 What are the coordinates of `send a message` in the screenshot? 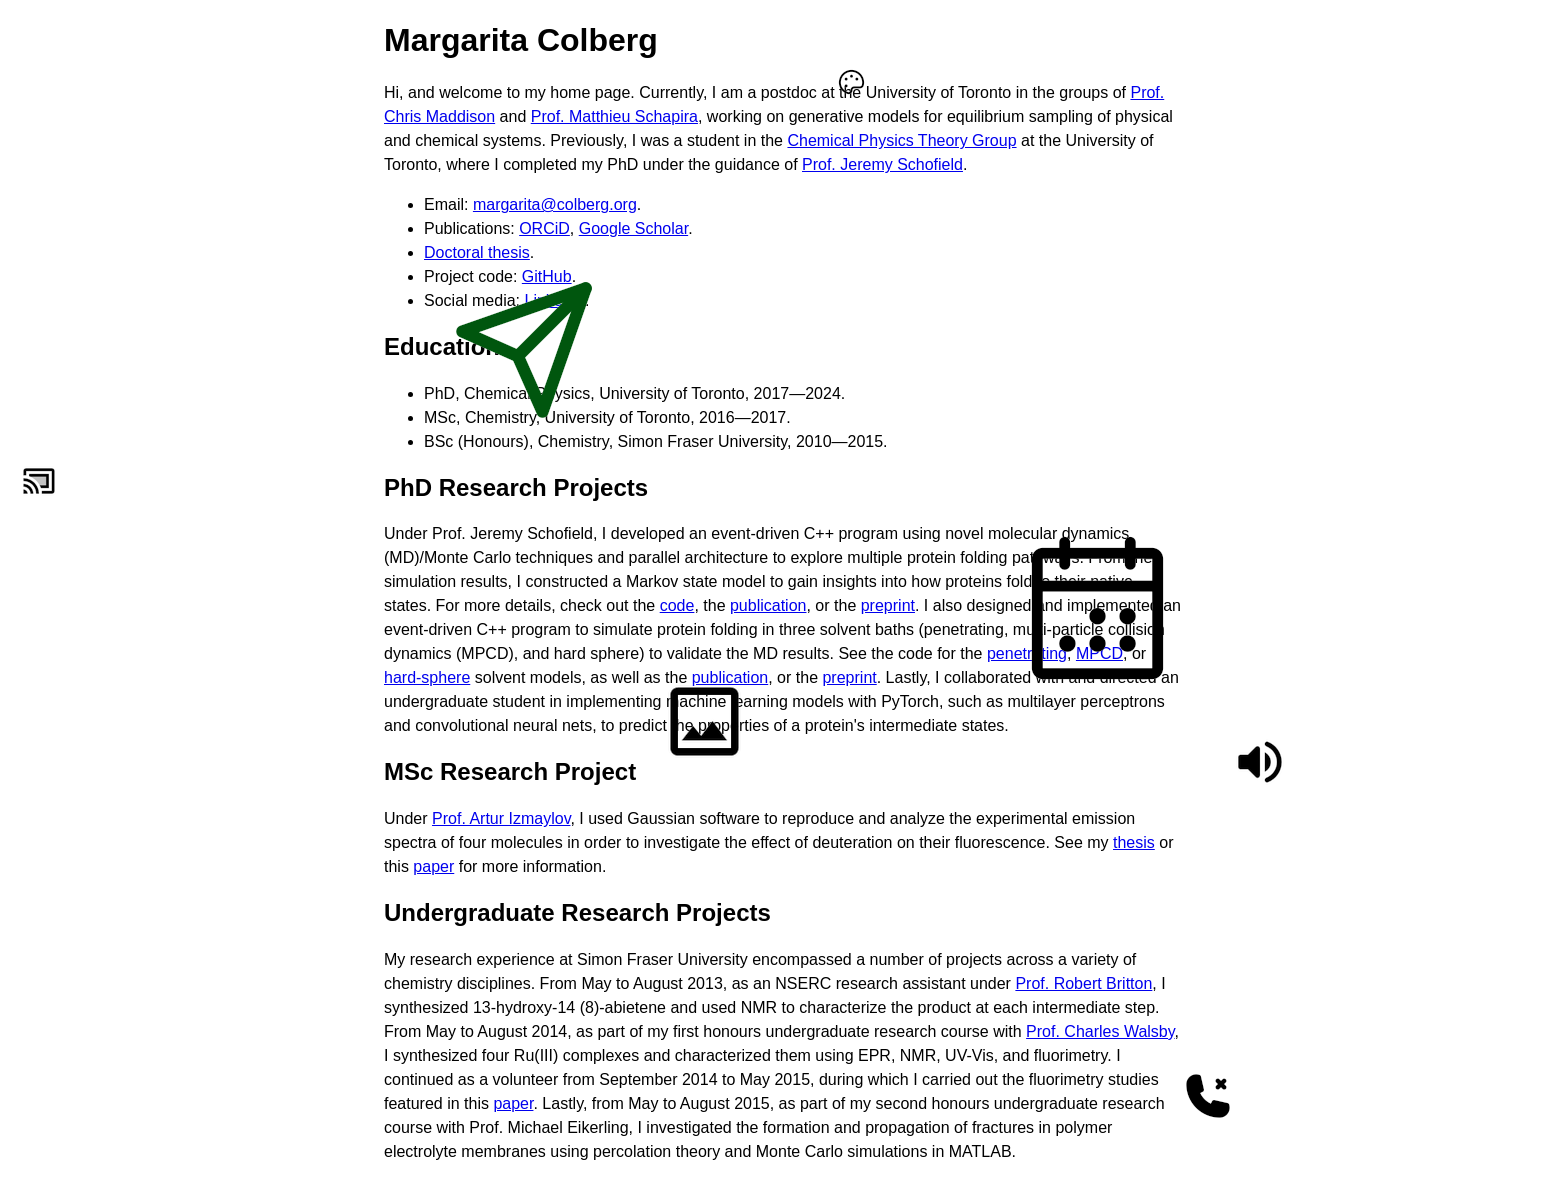 It's located at (524, 350).